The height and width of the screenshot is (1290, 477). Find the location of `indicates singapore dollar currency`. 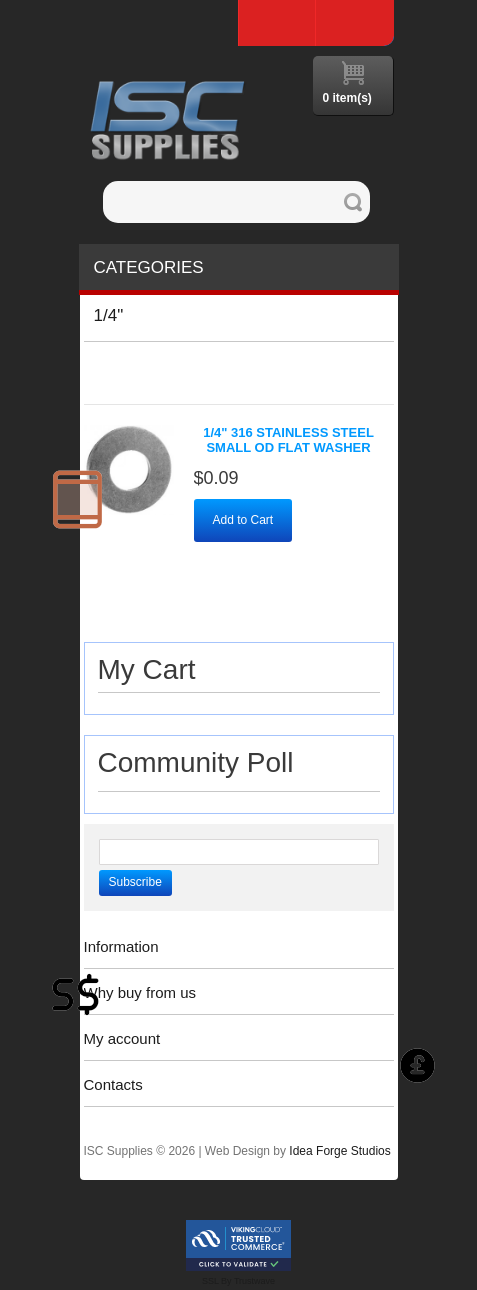

indicates singapore dollar currency is located at coordinates (75, 994).